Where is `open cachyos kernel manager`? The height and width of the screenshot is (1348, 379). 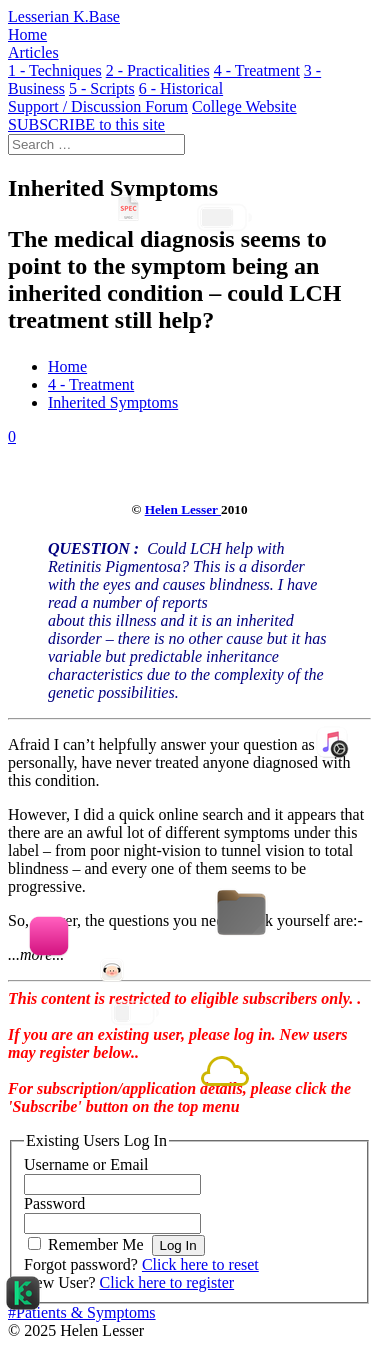 open cachyos kernel manager is located at coordinates (23, 1293).